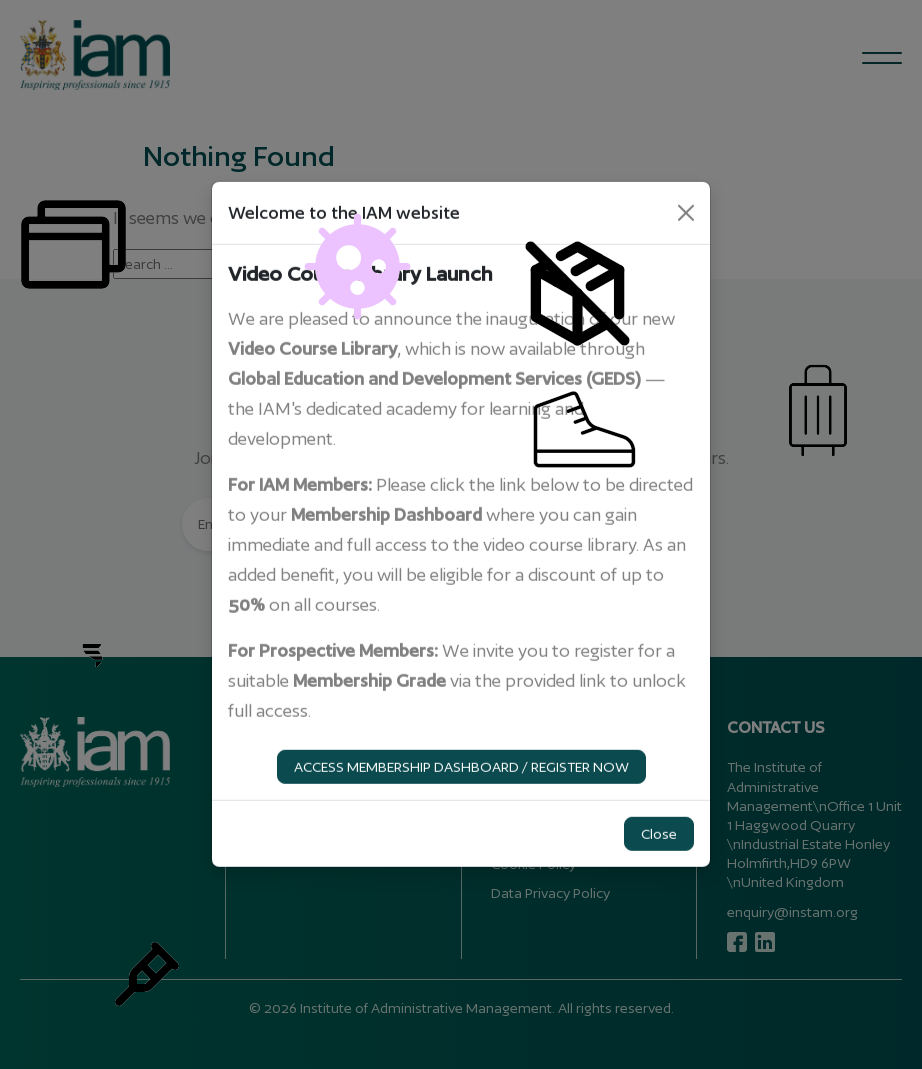 The height and width of the screenshot is (1069, 922). I want to click on access travel or trip planning features, so click(818, 412).